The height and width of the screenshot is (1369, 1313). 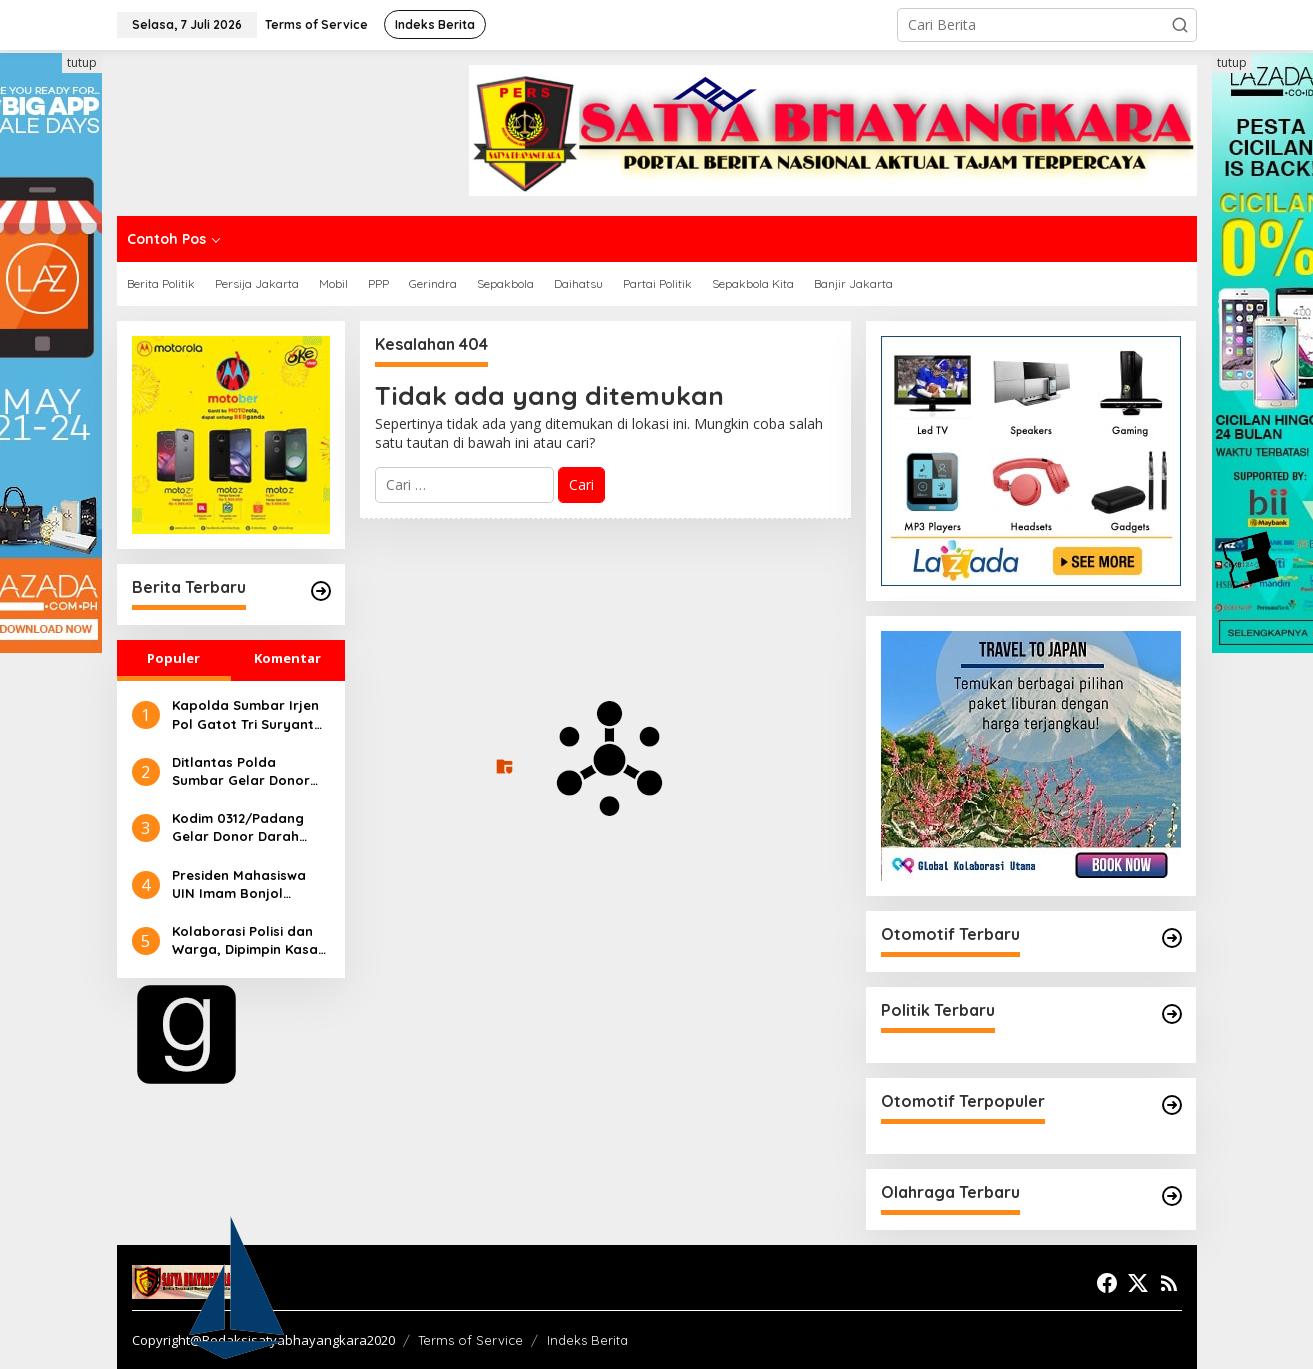 I want to click on istio service mesh logo, so click(x=236, y=1287).